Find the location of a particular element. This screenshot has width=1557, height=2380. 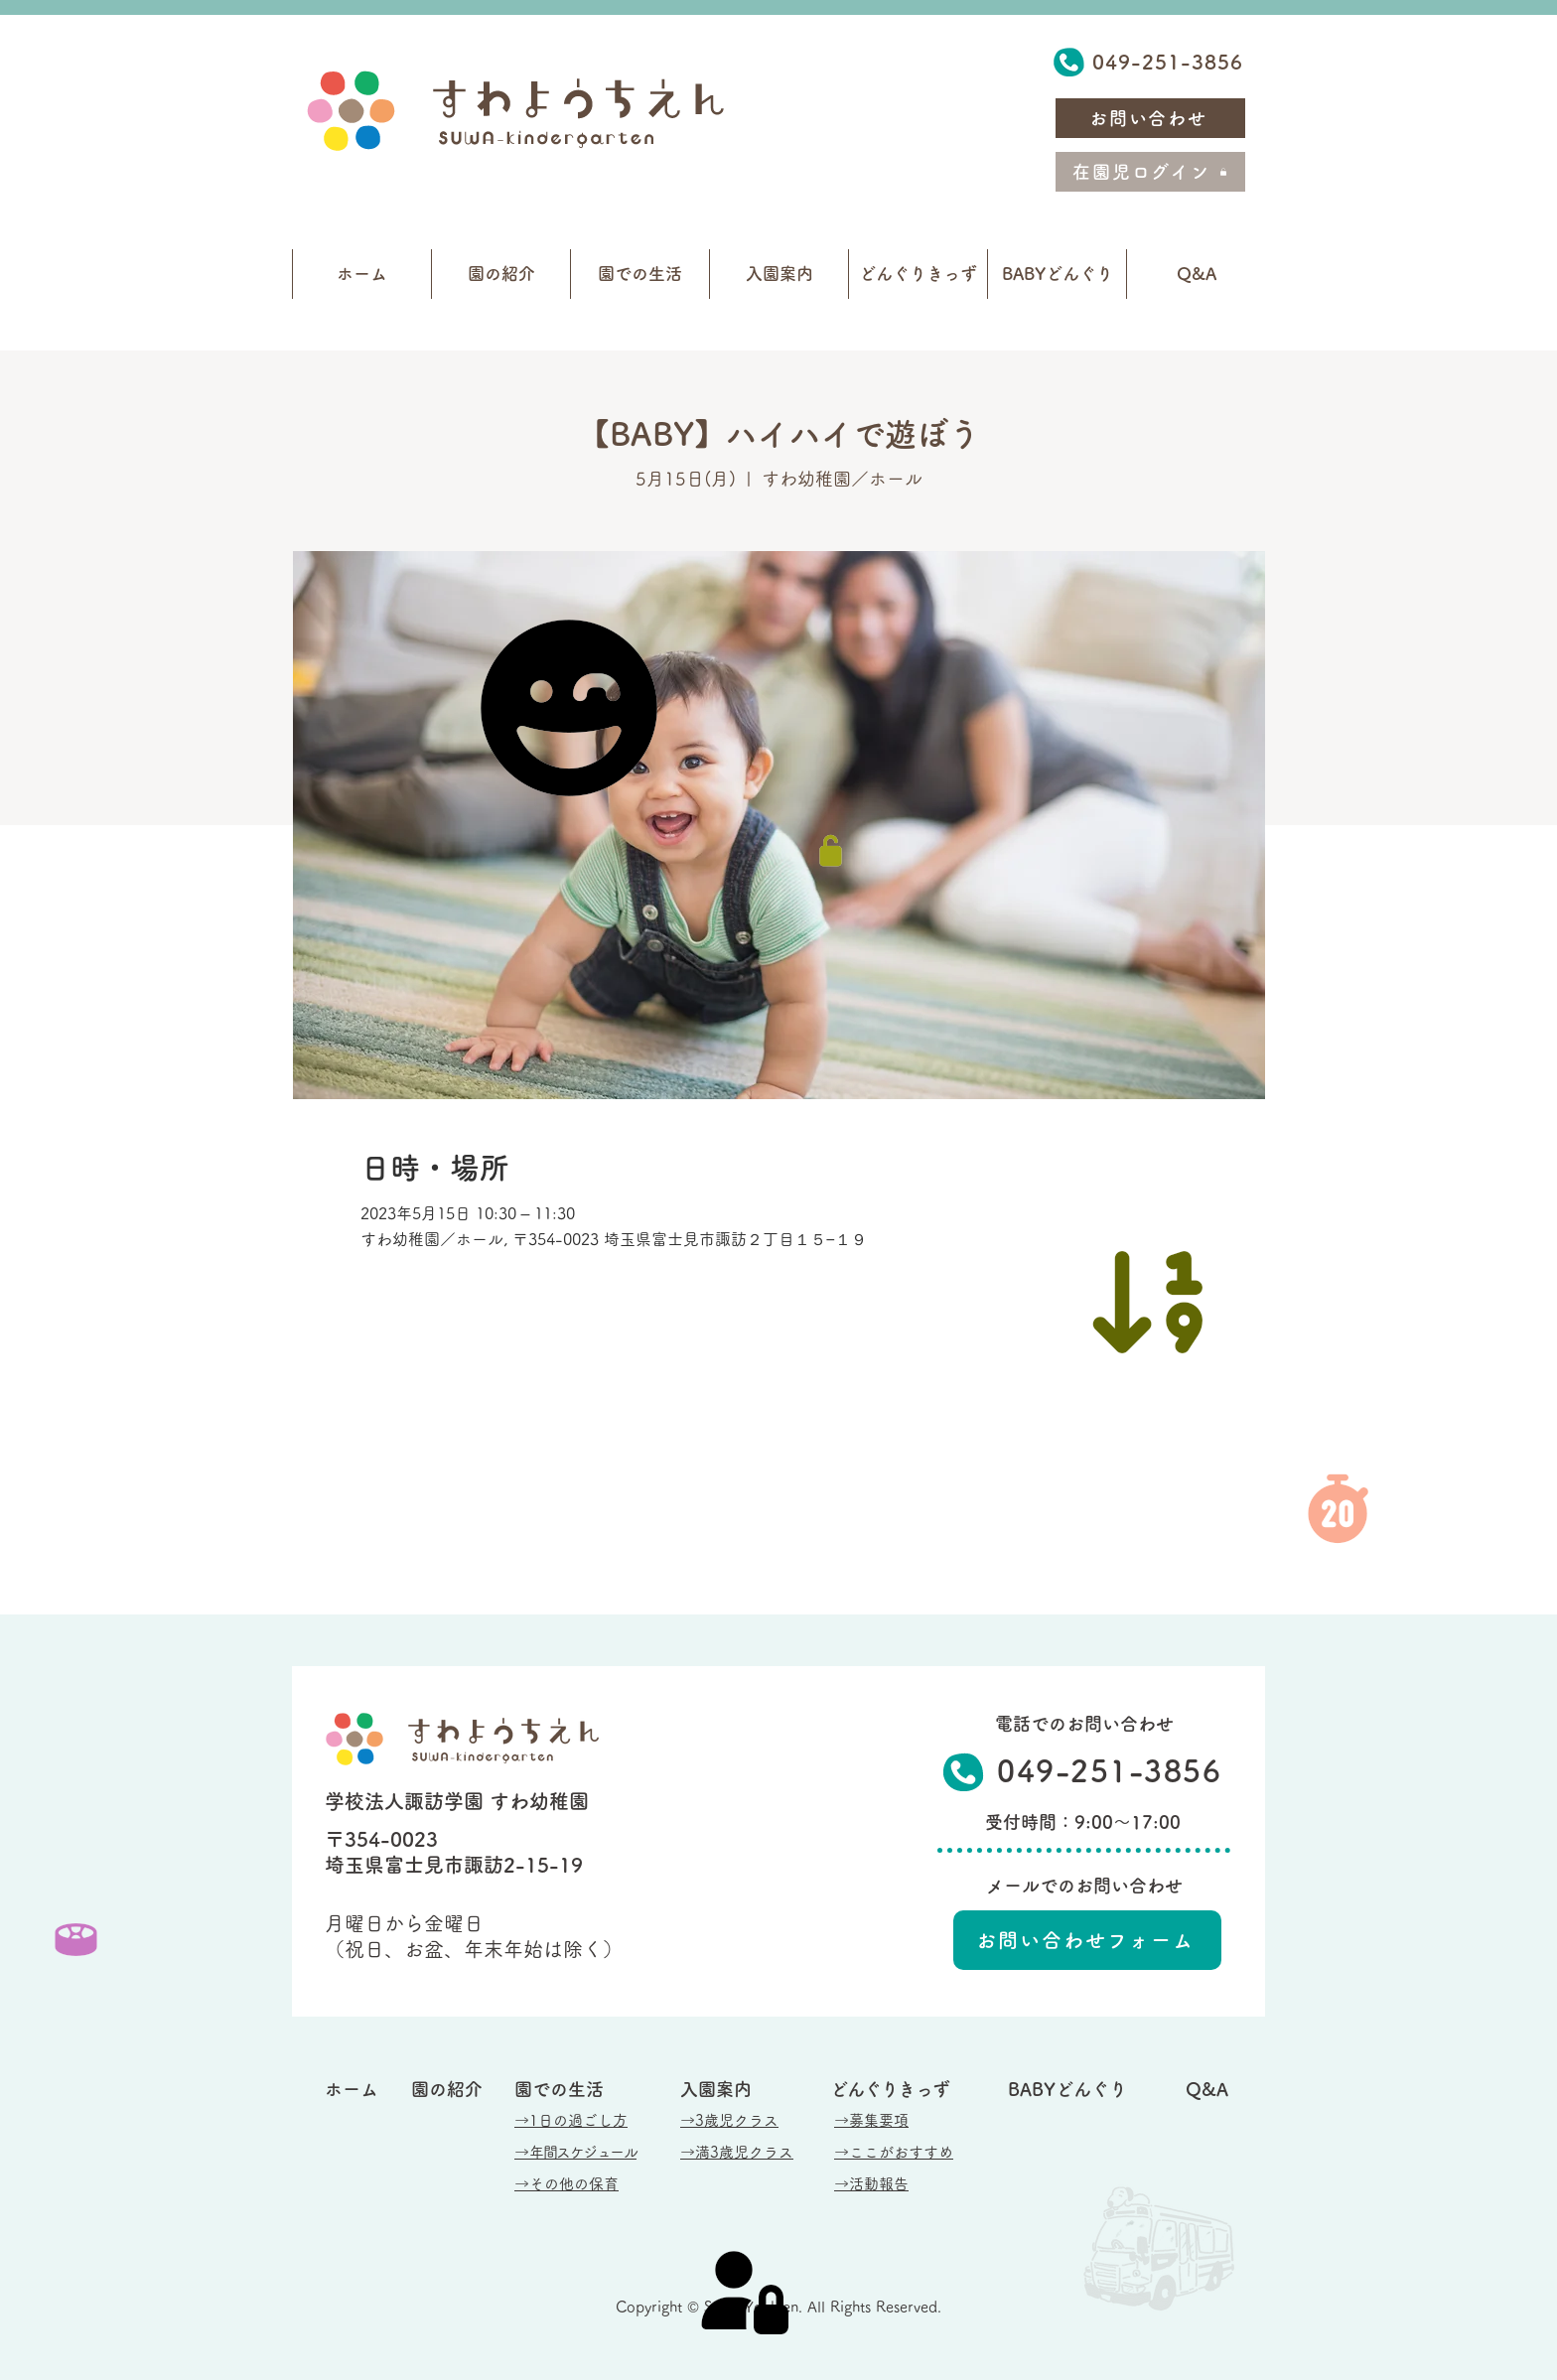

add a playful or flirty reaction to a message is located at coordinates (569, 708).